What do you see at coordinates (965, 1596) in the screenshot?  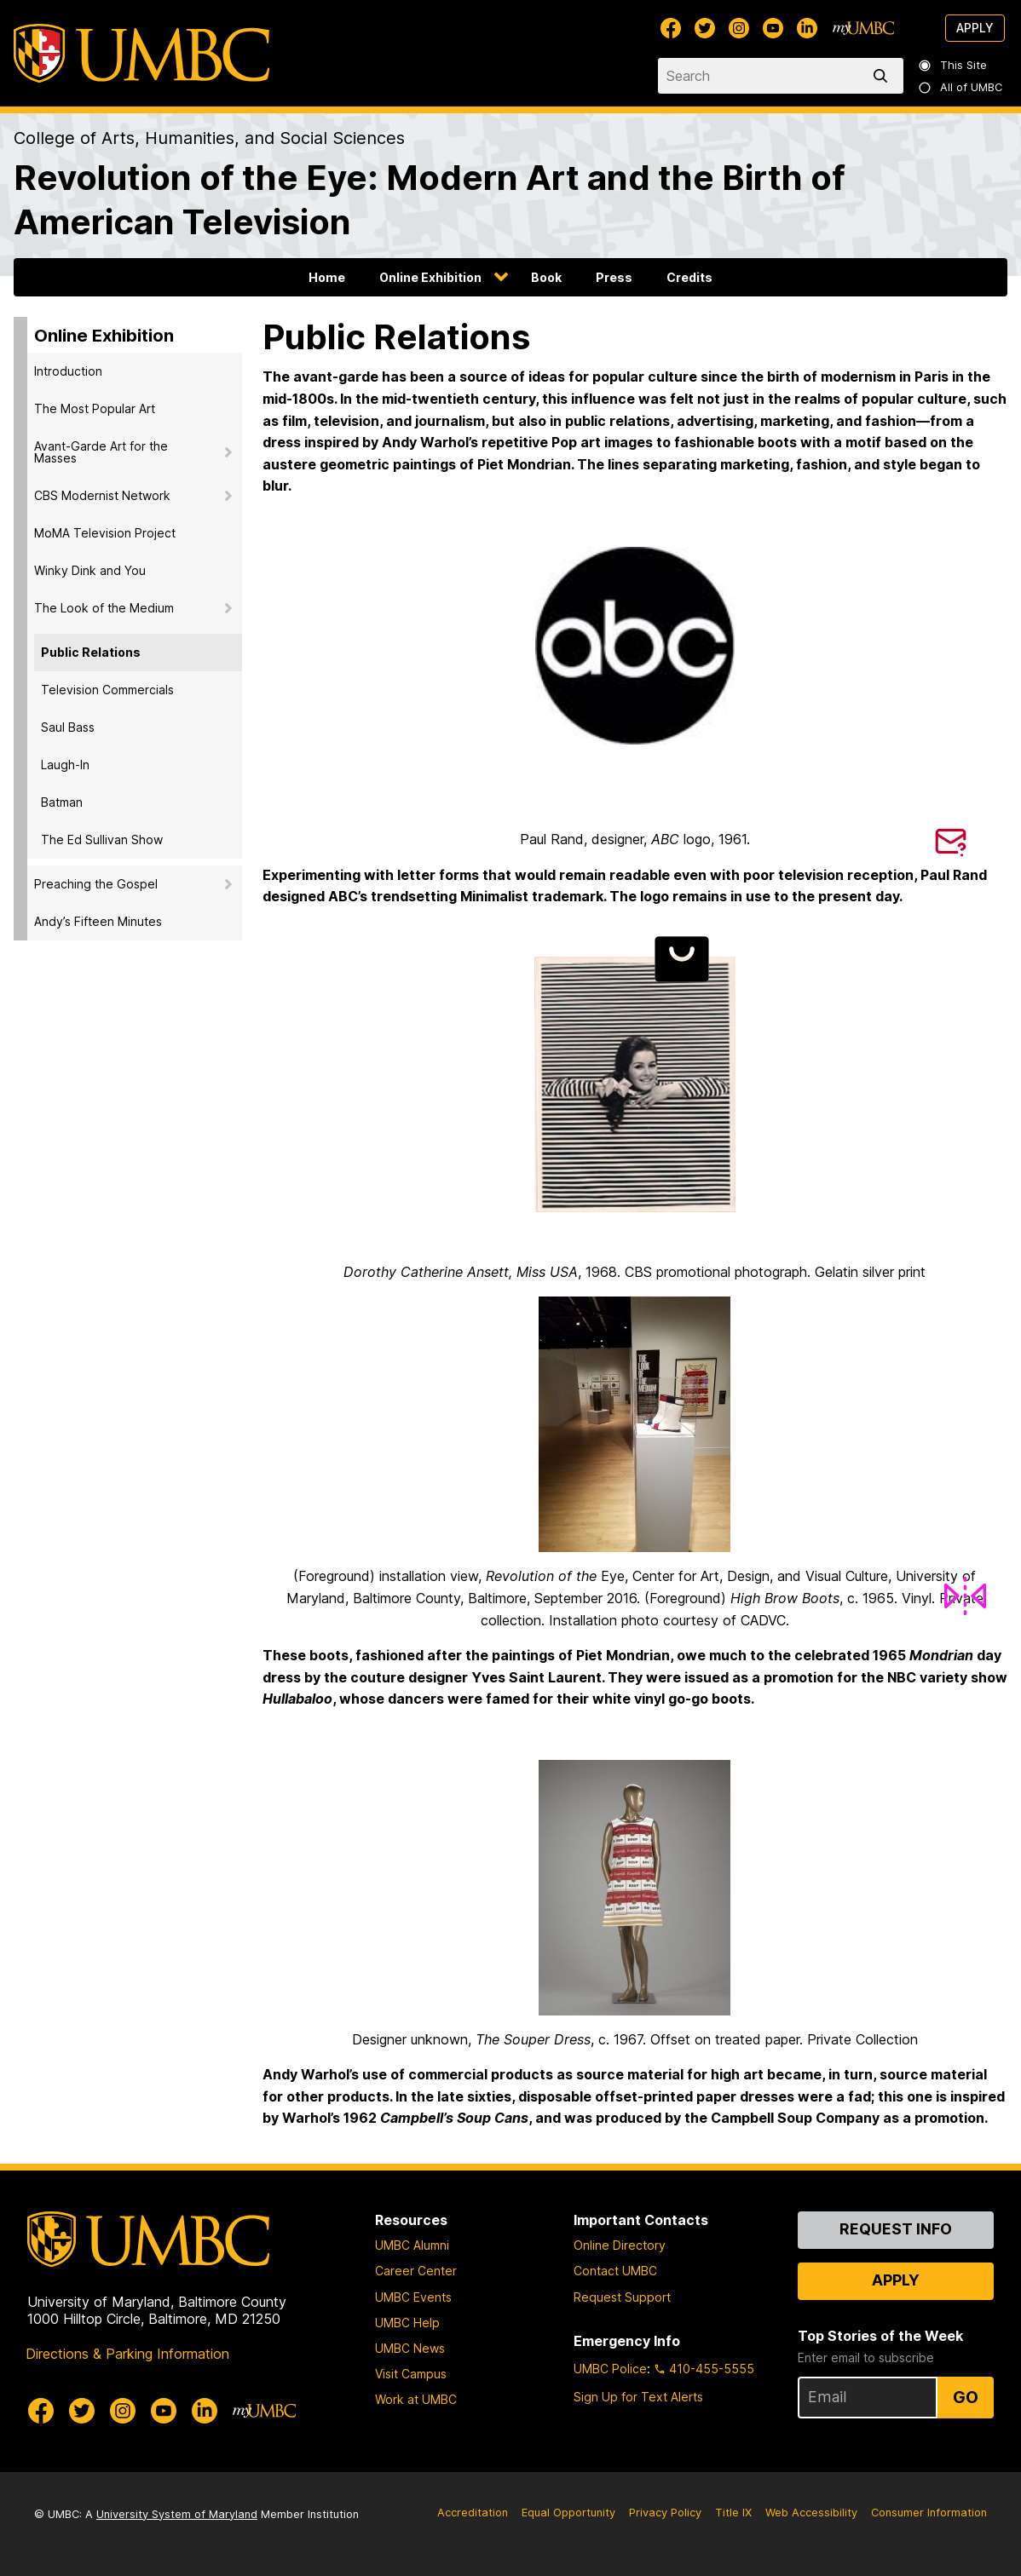 I see `mirror or flip content horizontally` at bounding box center [965, 1596].